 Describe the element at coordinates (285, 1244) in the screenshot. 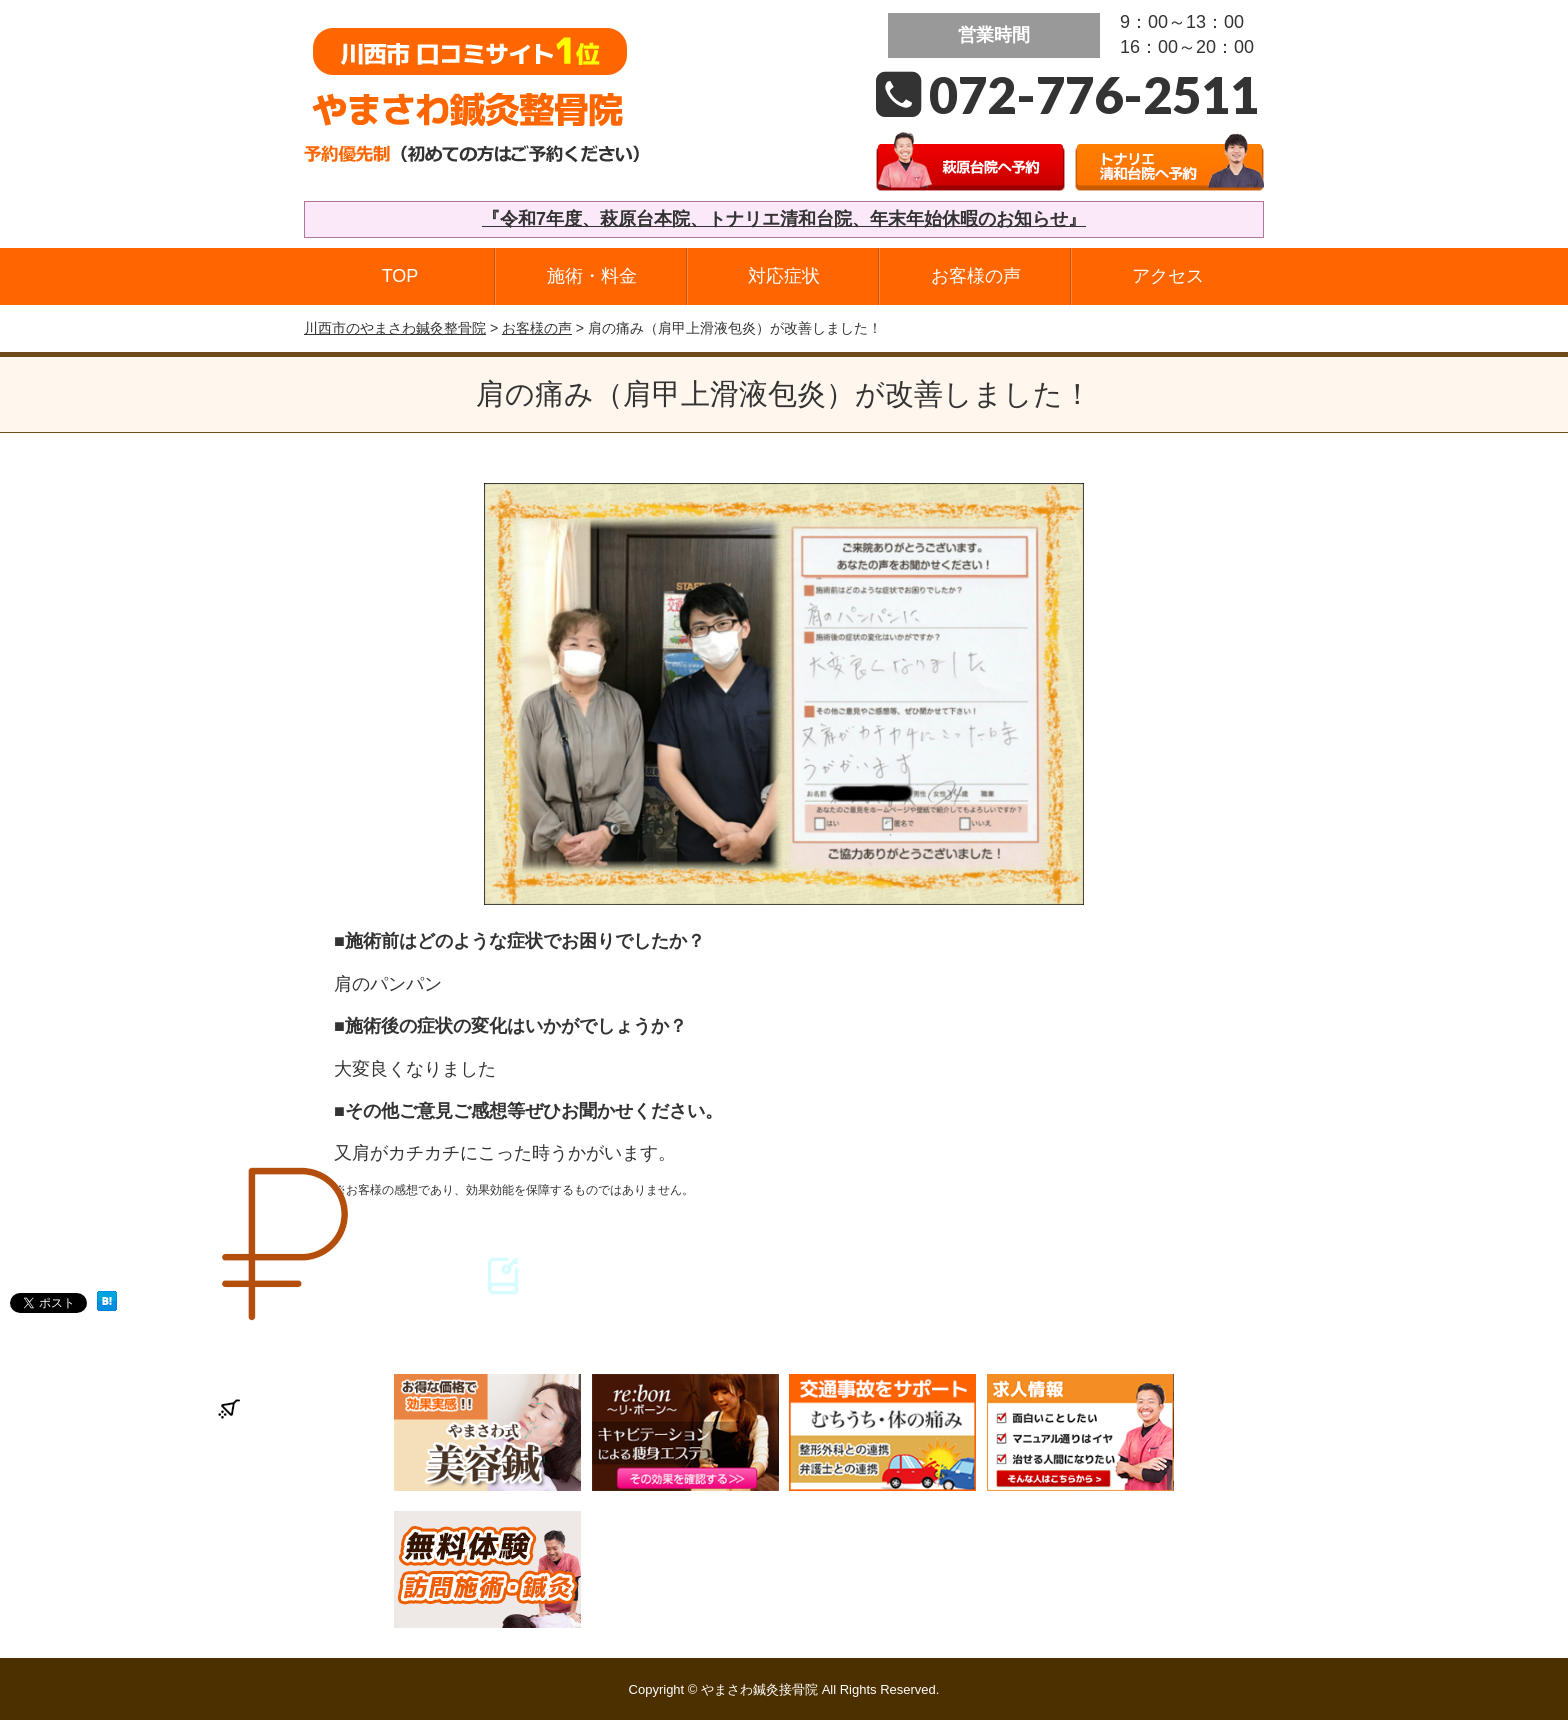

I see `indicates Russian ruble currency` at that location.